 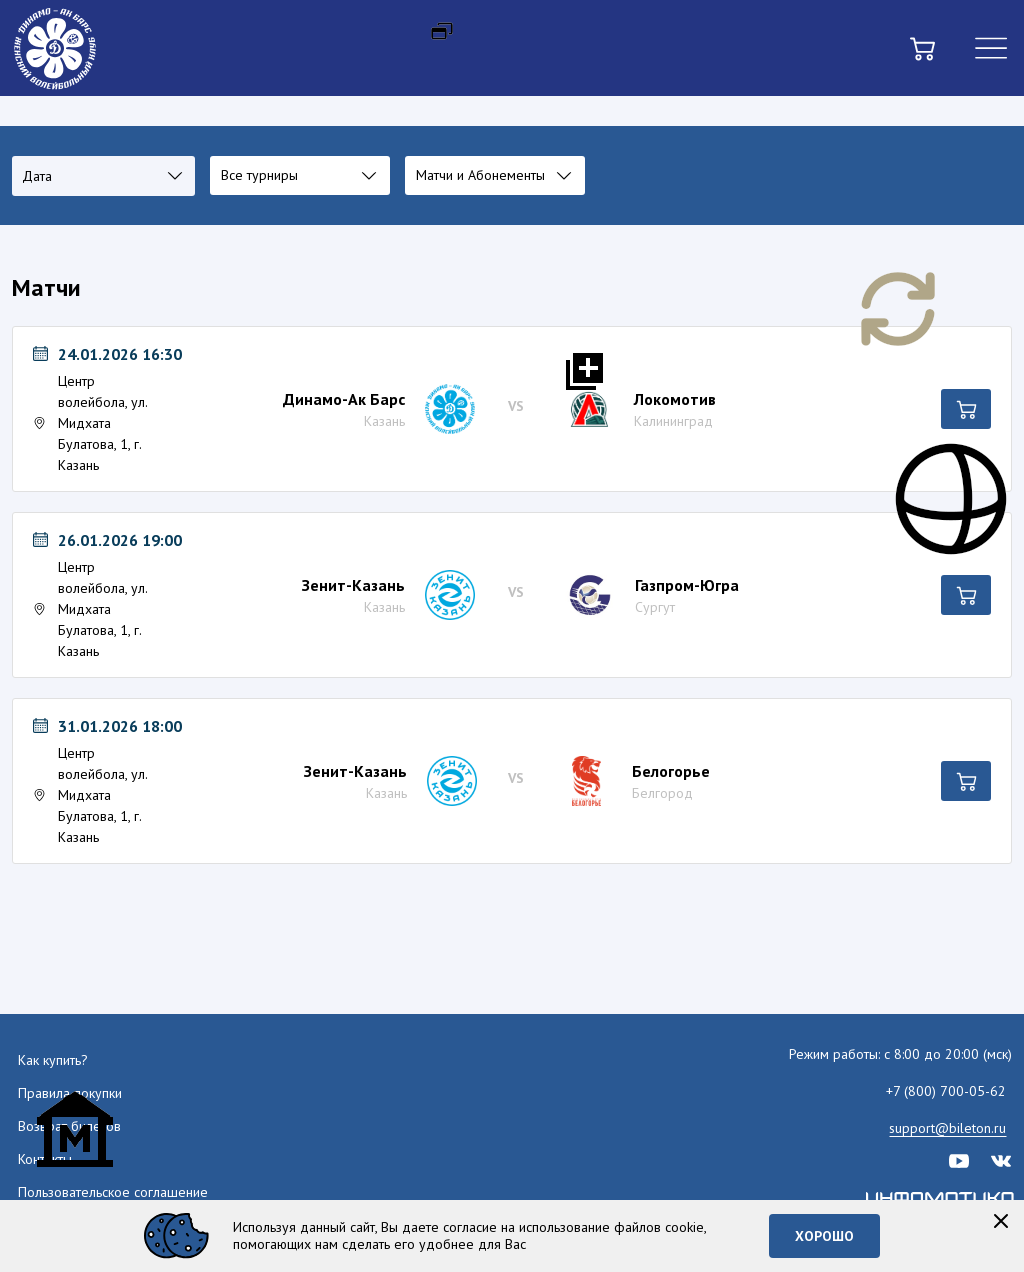 What do you see at coordinates (442, 31) in the screenshot?
I see `restore window to previous size` at bounding box center [442, 31].